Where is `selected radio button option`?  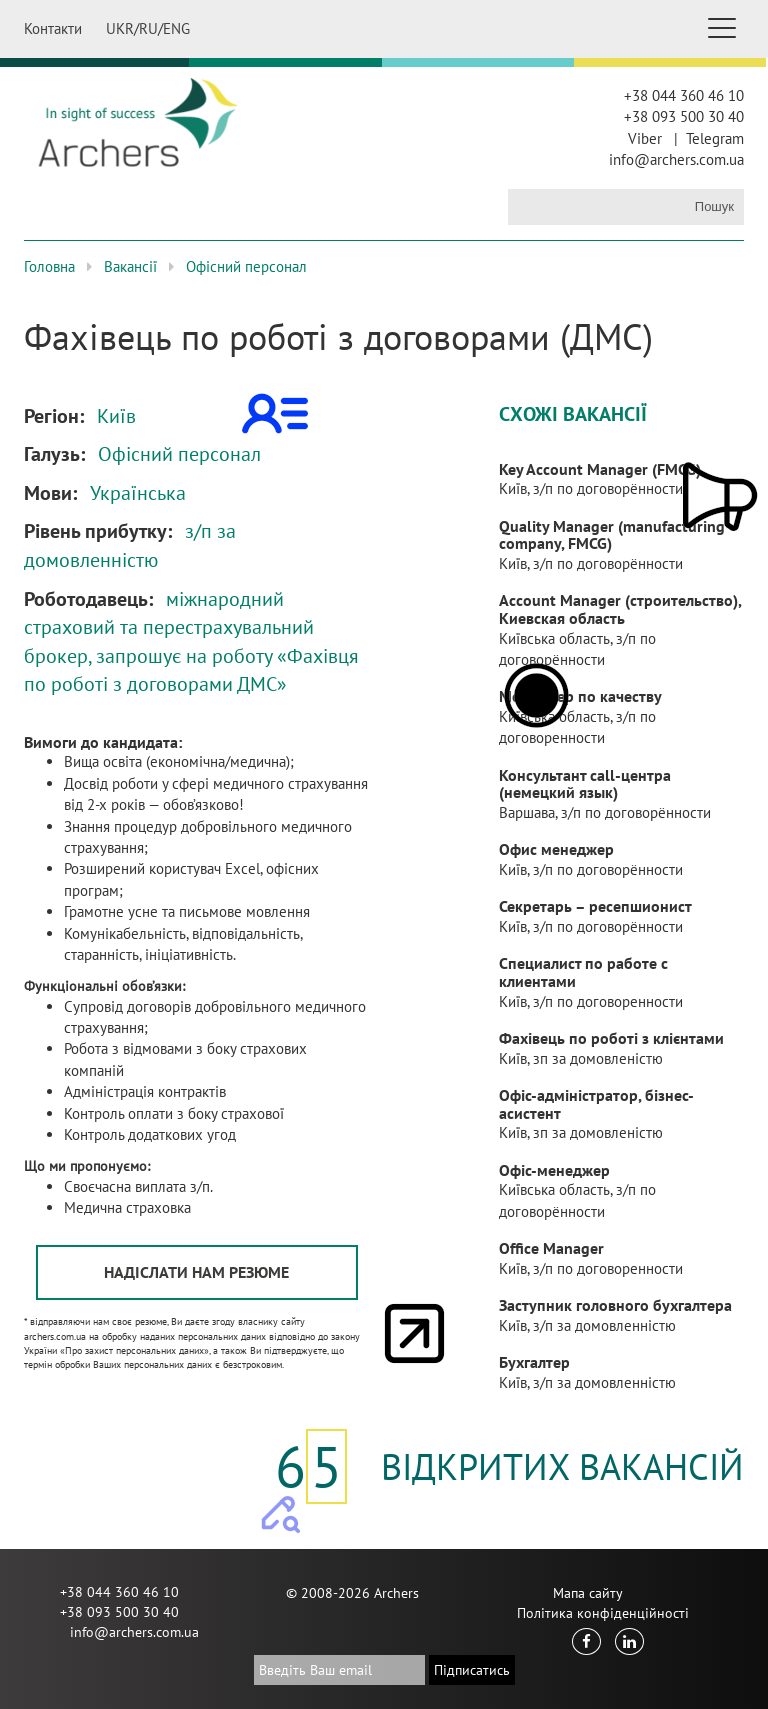
selected radio button option is located at coordinates (536, 695).